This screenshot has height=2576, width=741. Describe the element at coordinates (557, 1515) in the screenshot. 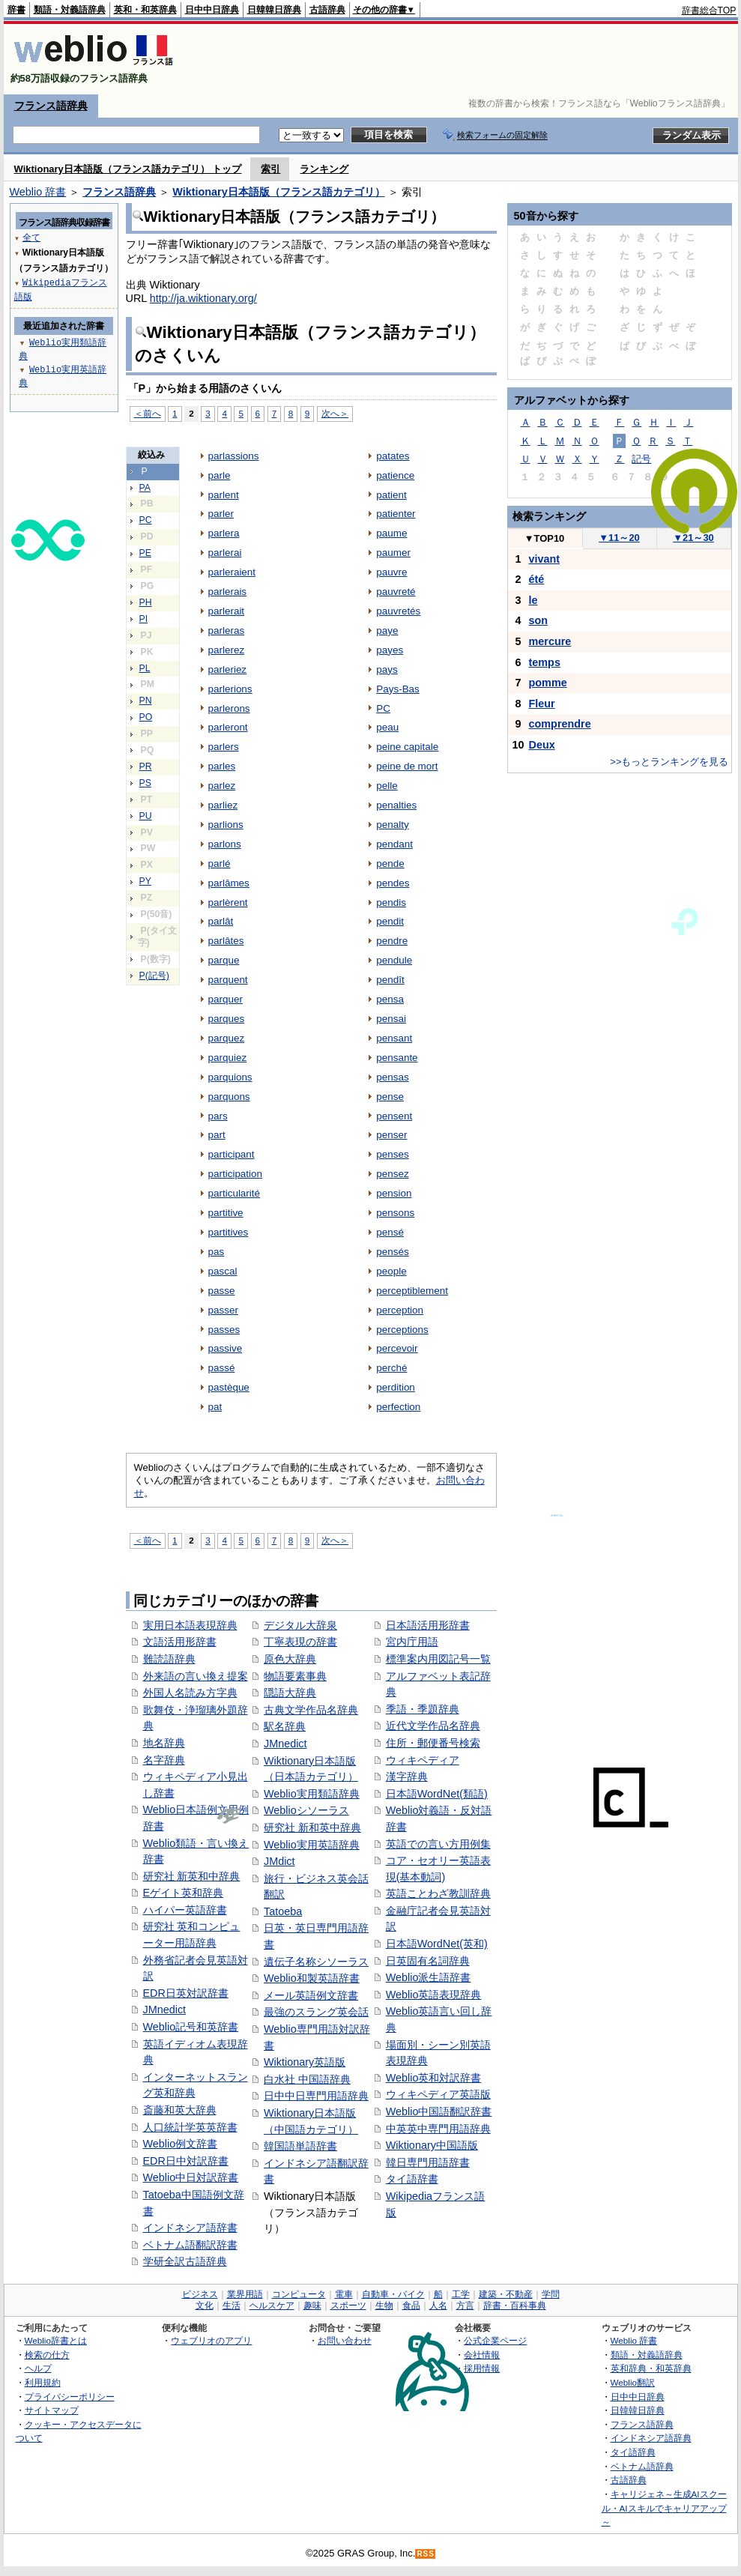

I see `HCL Technologies company logo` at that location.